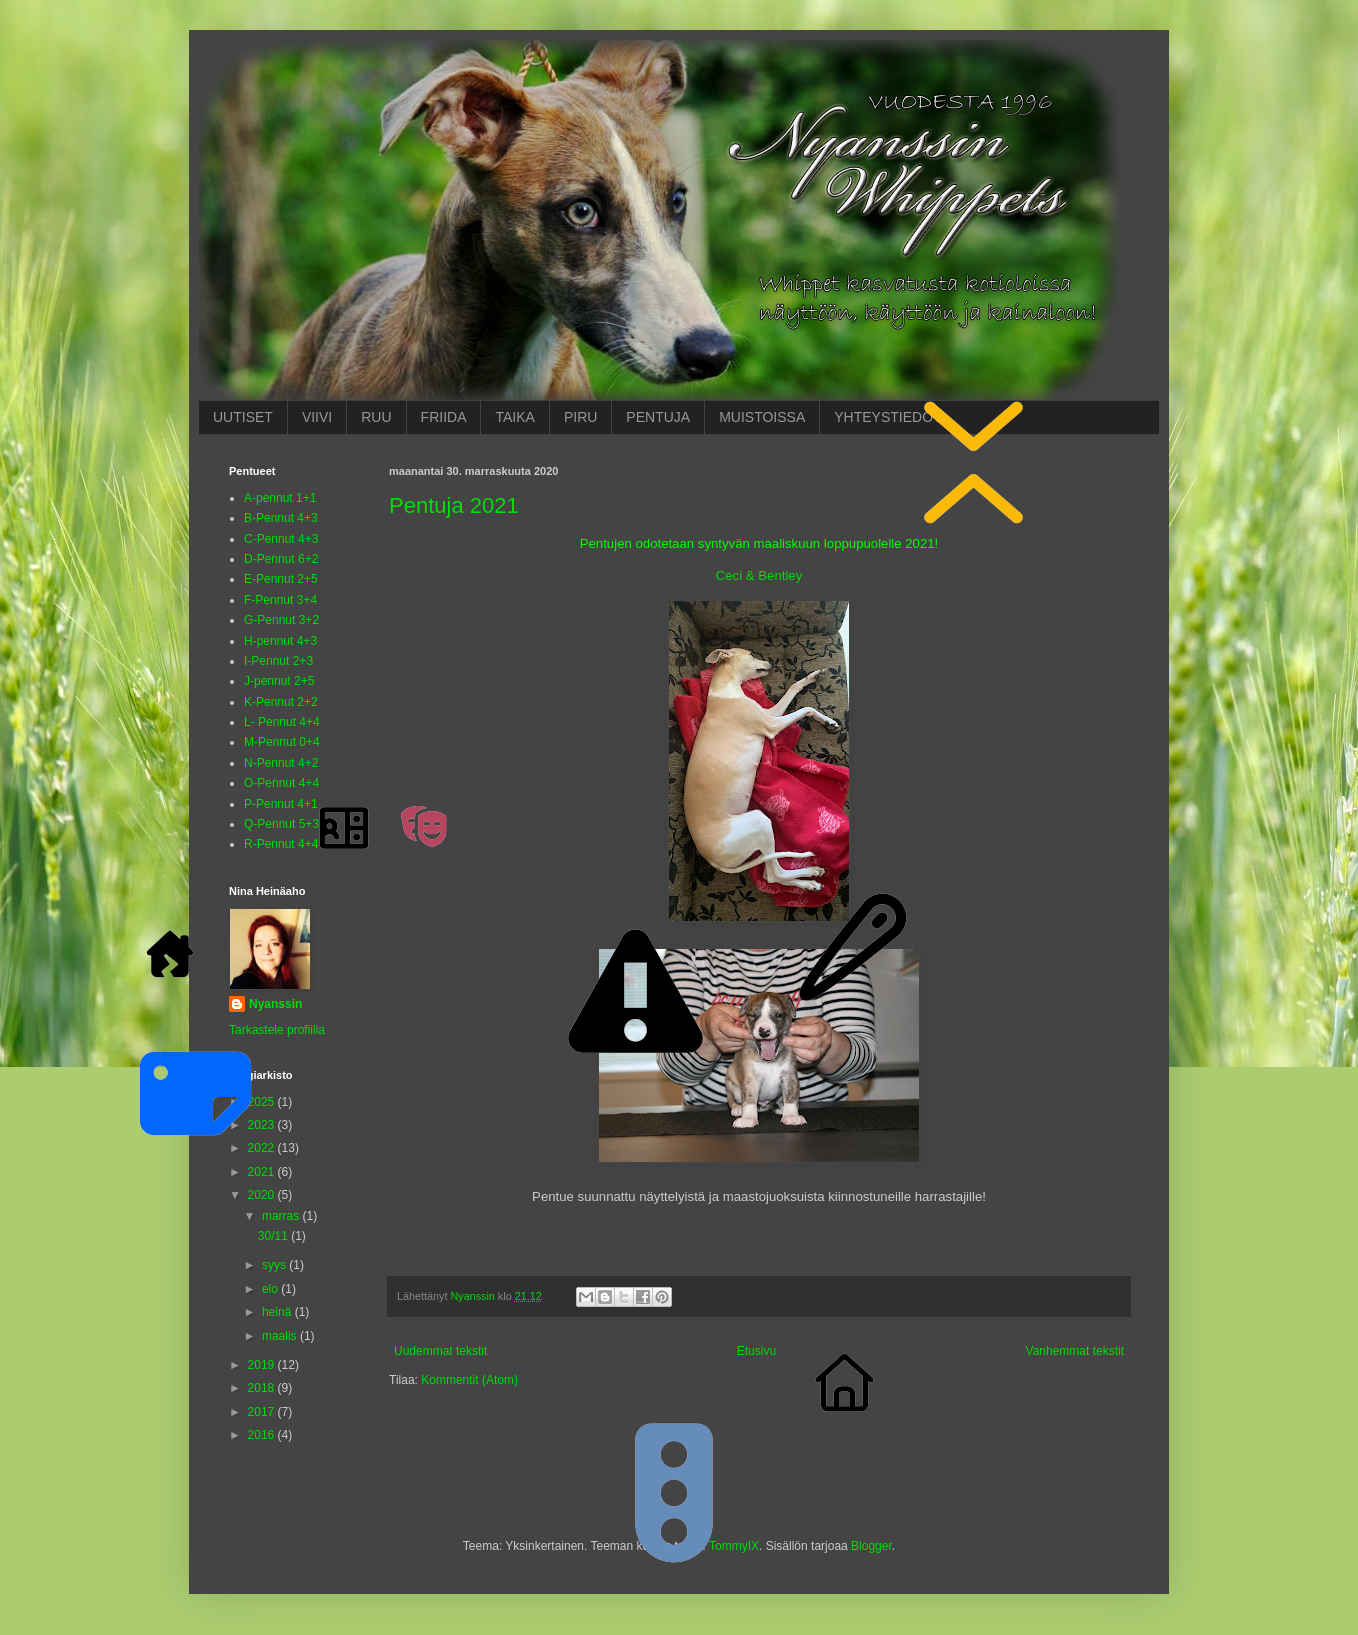 Image resolution: width=1358 pixels, height=1635 pixels. What do you see at coordinates (635, 996) in the screenshot?
I see `indicates a warning or alert requiring attention` at bounding box center [635, 996].